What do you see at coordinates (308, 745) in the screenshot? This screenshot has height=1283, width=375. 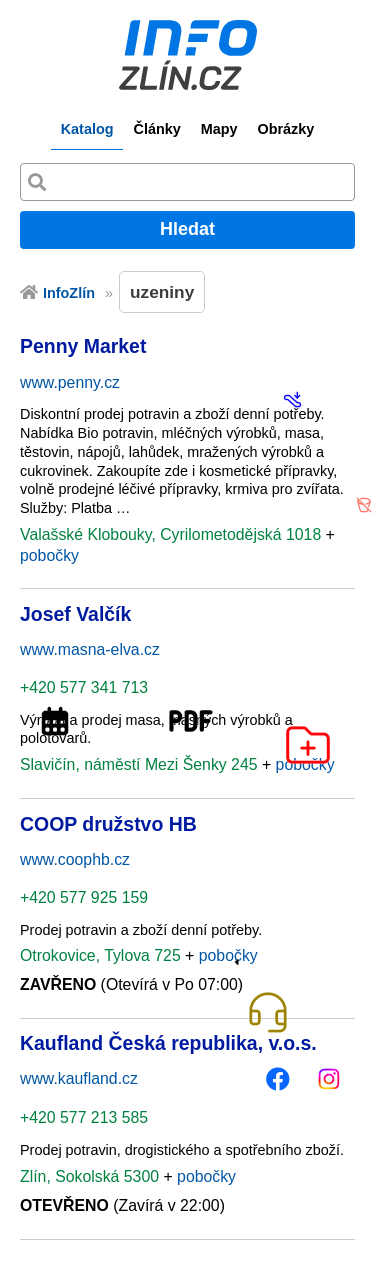 I see `create a new folder` at bounding box center [308, 745].